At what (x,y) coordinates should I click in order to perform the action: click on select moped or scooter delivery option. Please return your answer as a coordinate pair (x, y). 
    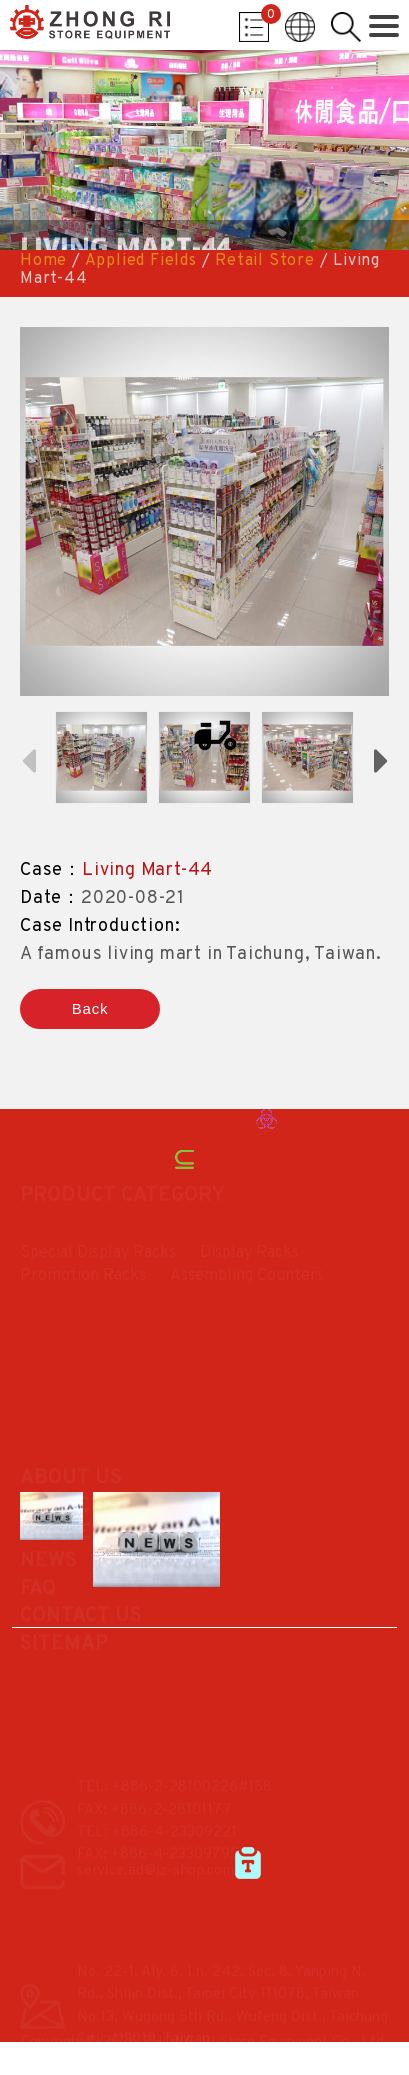
    Looking at the image, I should click on (215, 735).